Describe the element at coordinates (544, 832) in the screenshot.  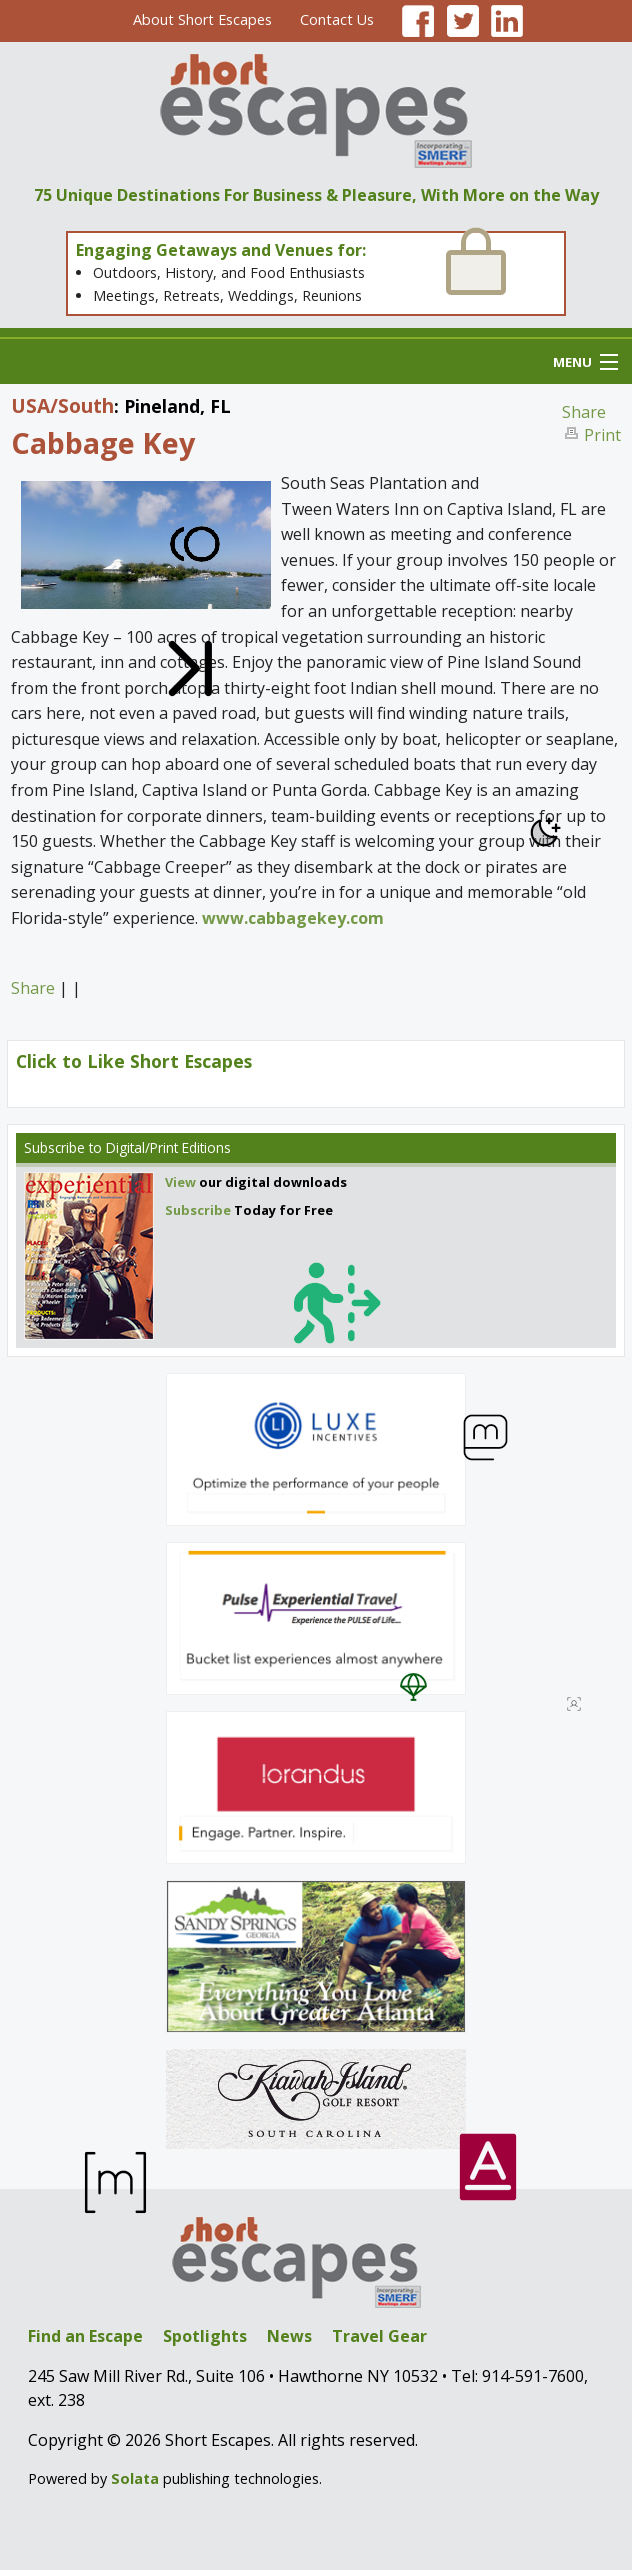
I see `toggle dark mode or night theme` at that location.